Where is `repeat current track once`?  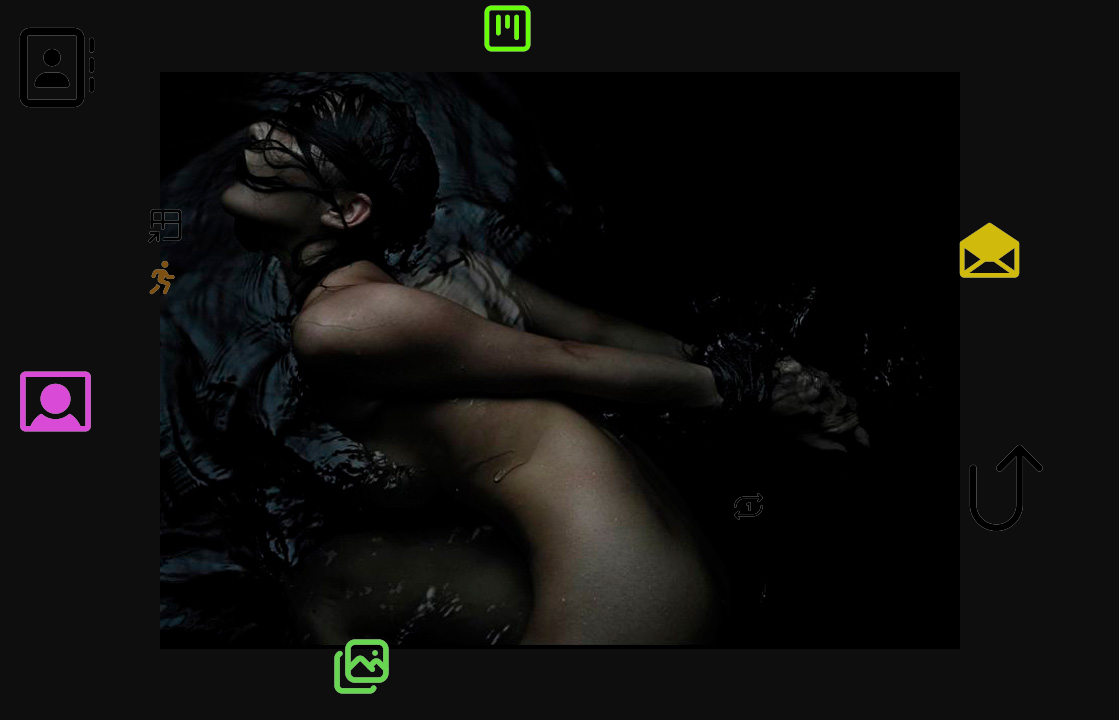
repeat current track once is located at coordinates (748, 506).